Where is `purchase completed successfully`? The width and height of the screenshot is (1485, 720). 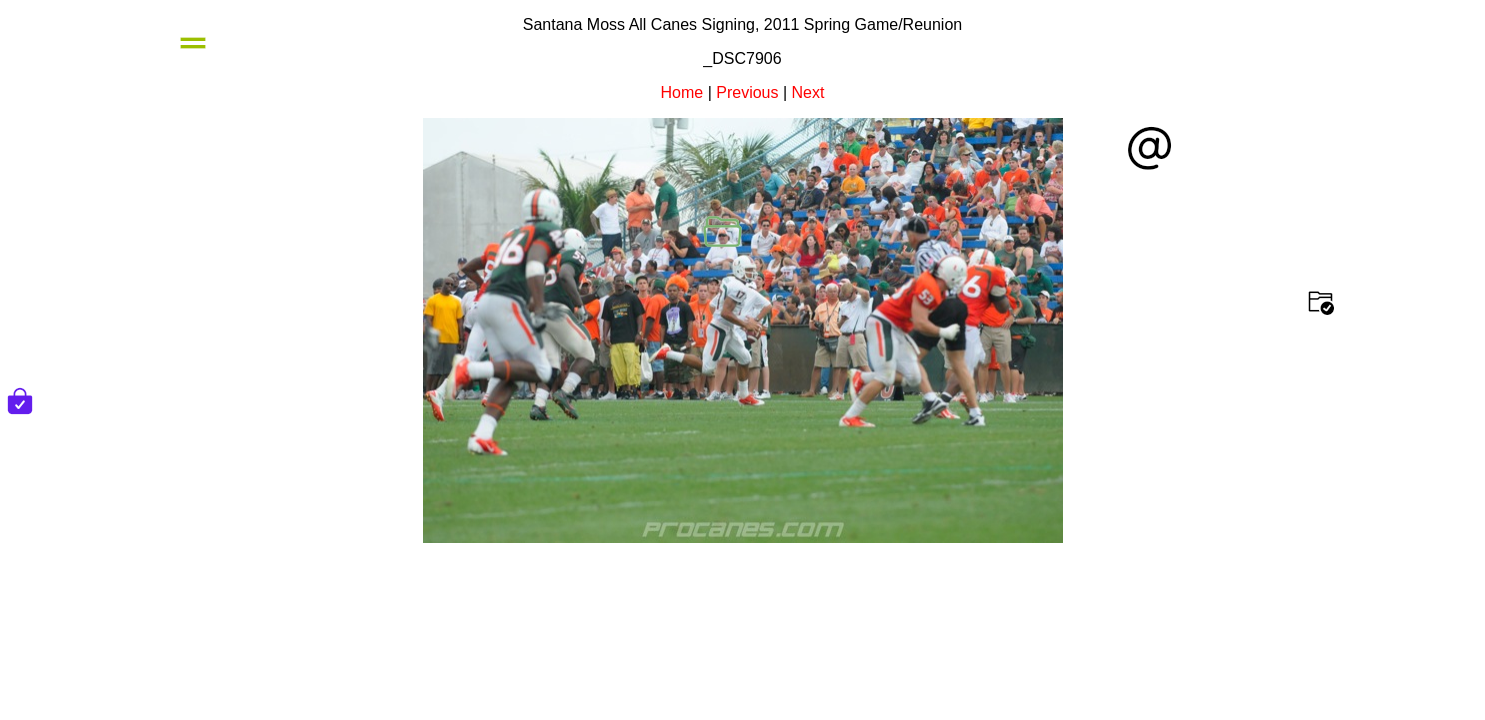
purchase completed successfully is located at coordinates (20, 401).